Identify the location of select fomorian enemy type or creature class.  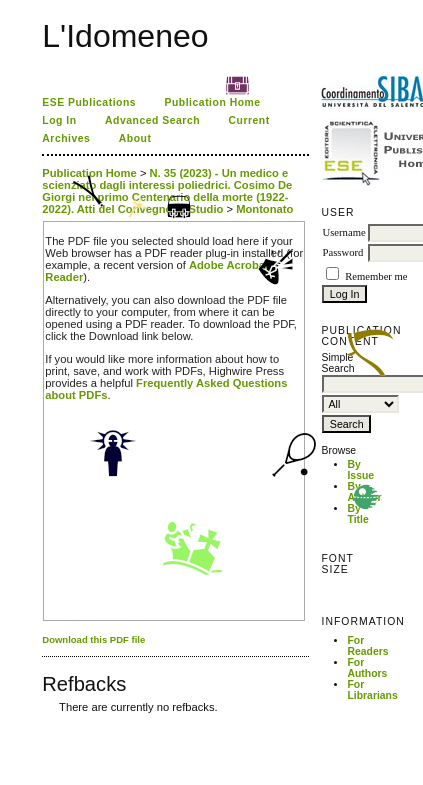
(192, 545).